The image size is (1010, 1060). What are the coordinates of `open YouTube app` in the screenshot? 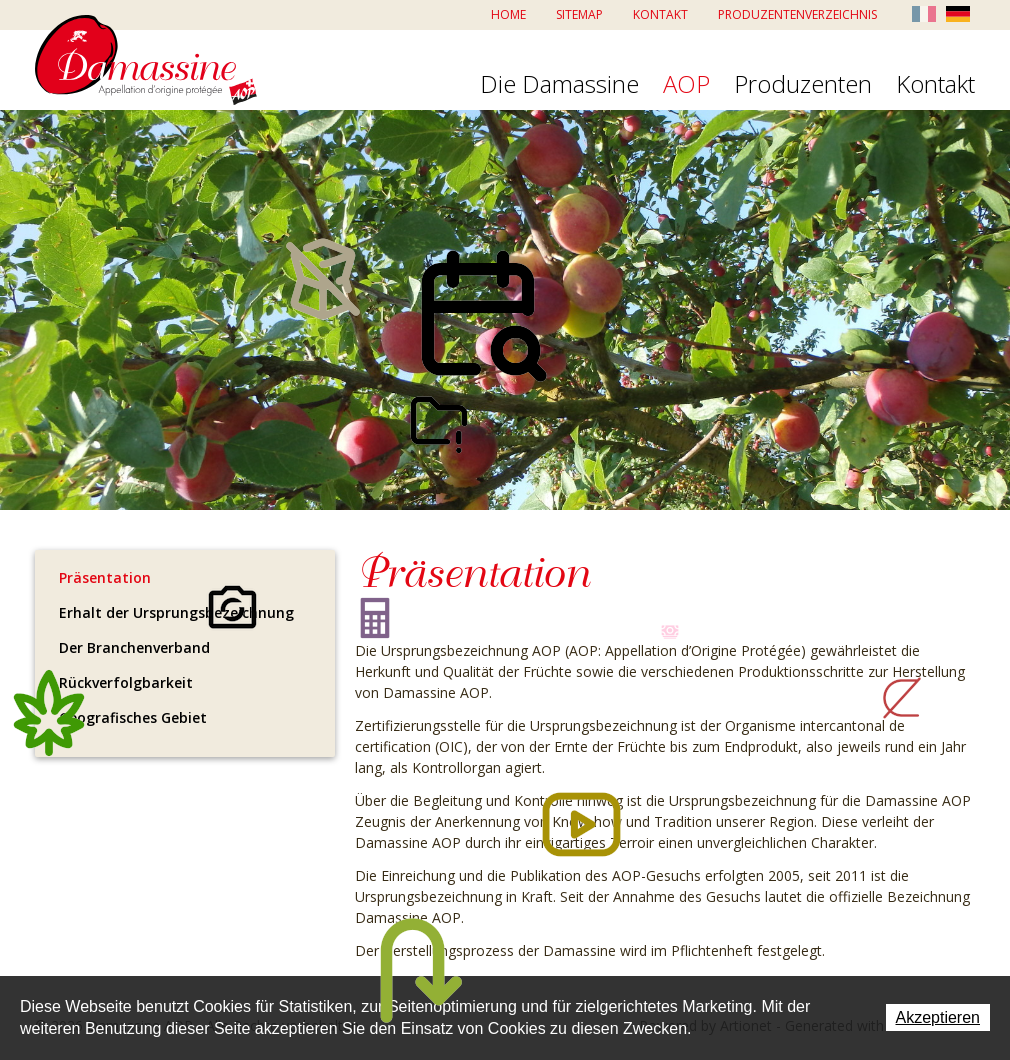 It's located at (581, 824).